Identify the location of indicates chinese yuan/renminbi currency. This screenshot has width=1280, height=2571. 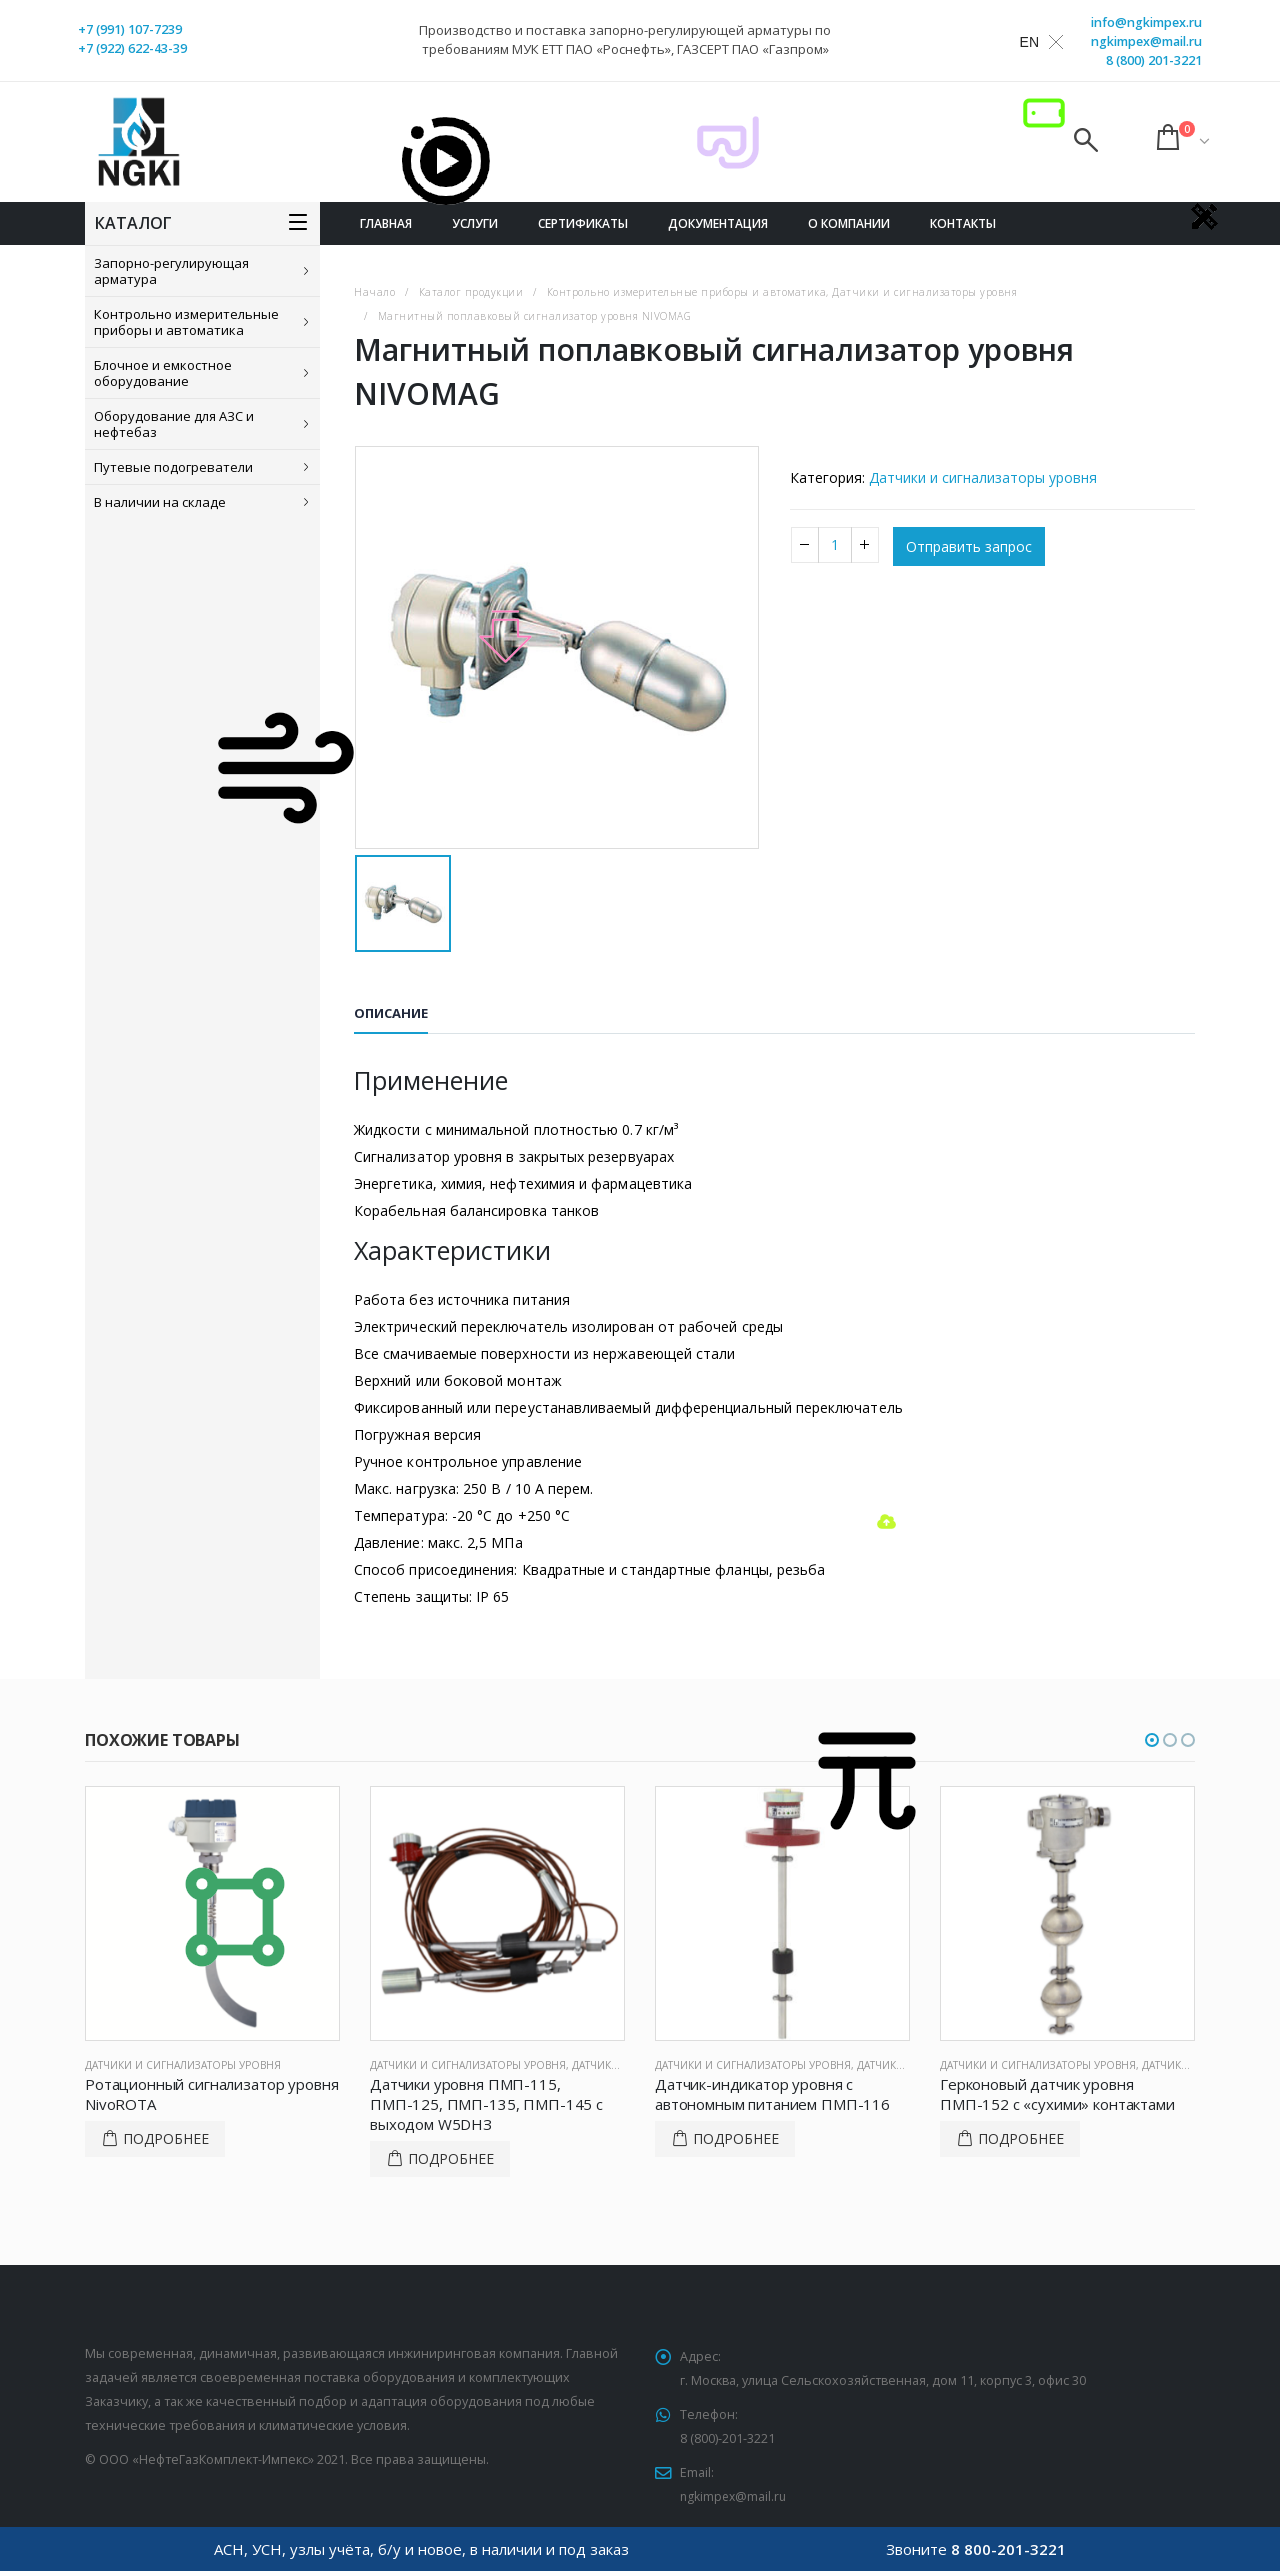
(867, 1781).